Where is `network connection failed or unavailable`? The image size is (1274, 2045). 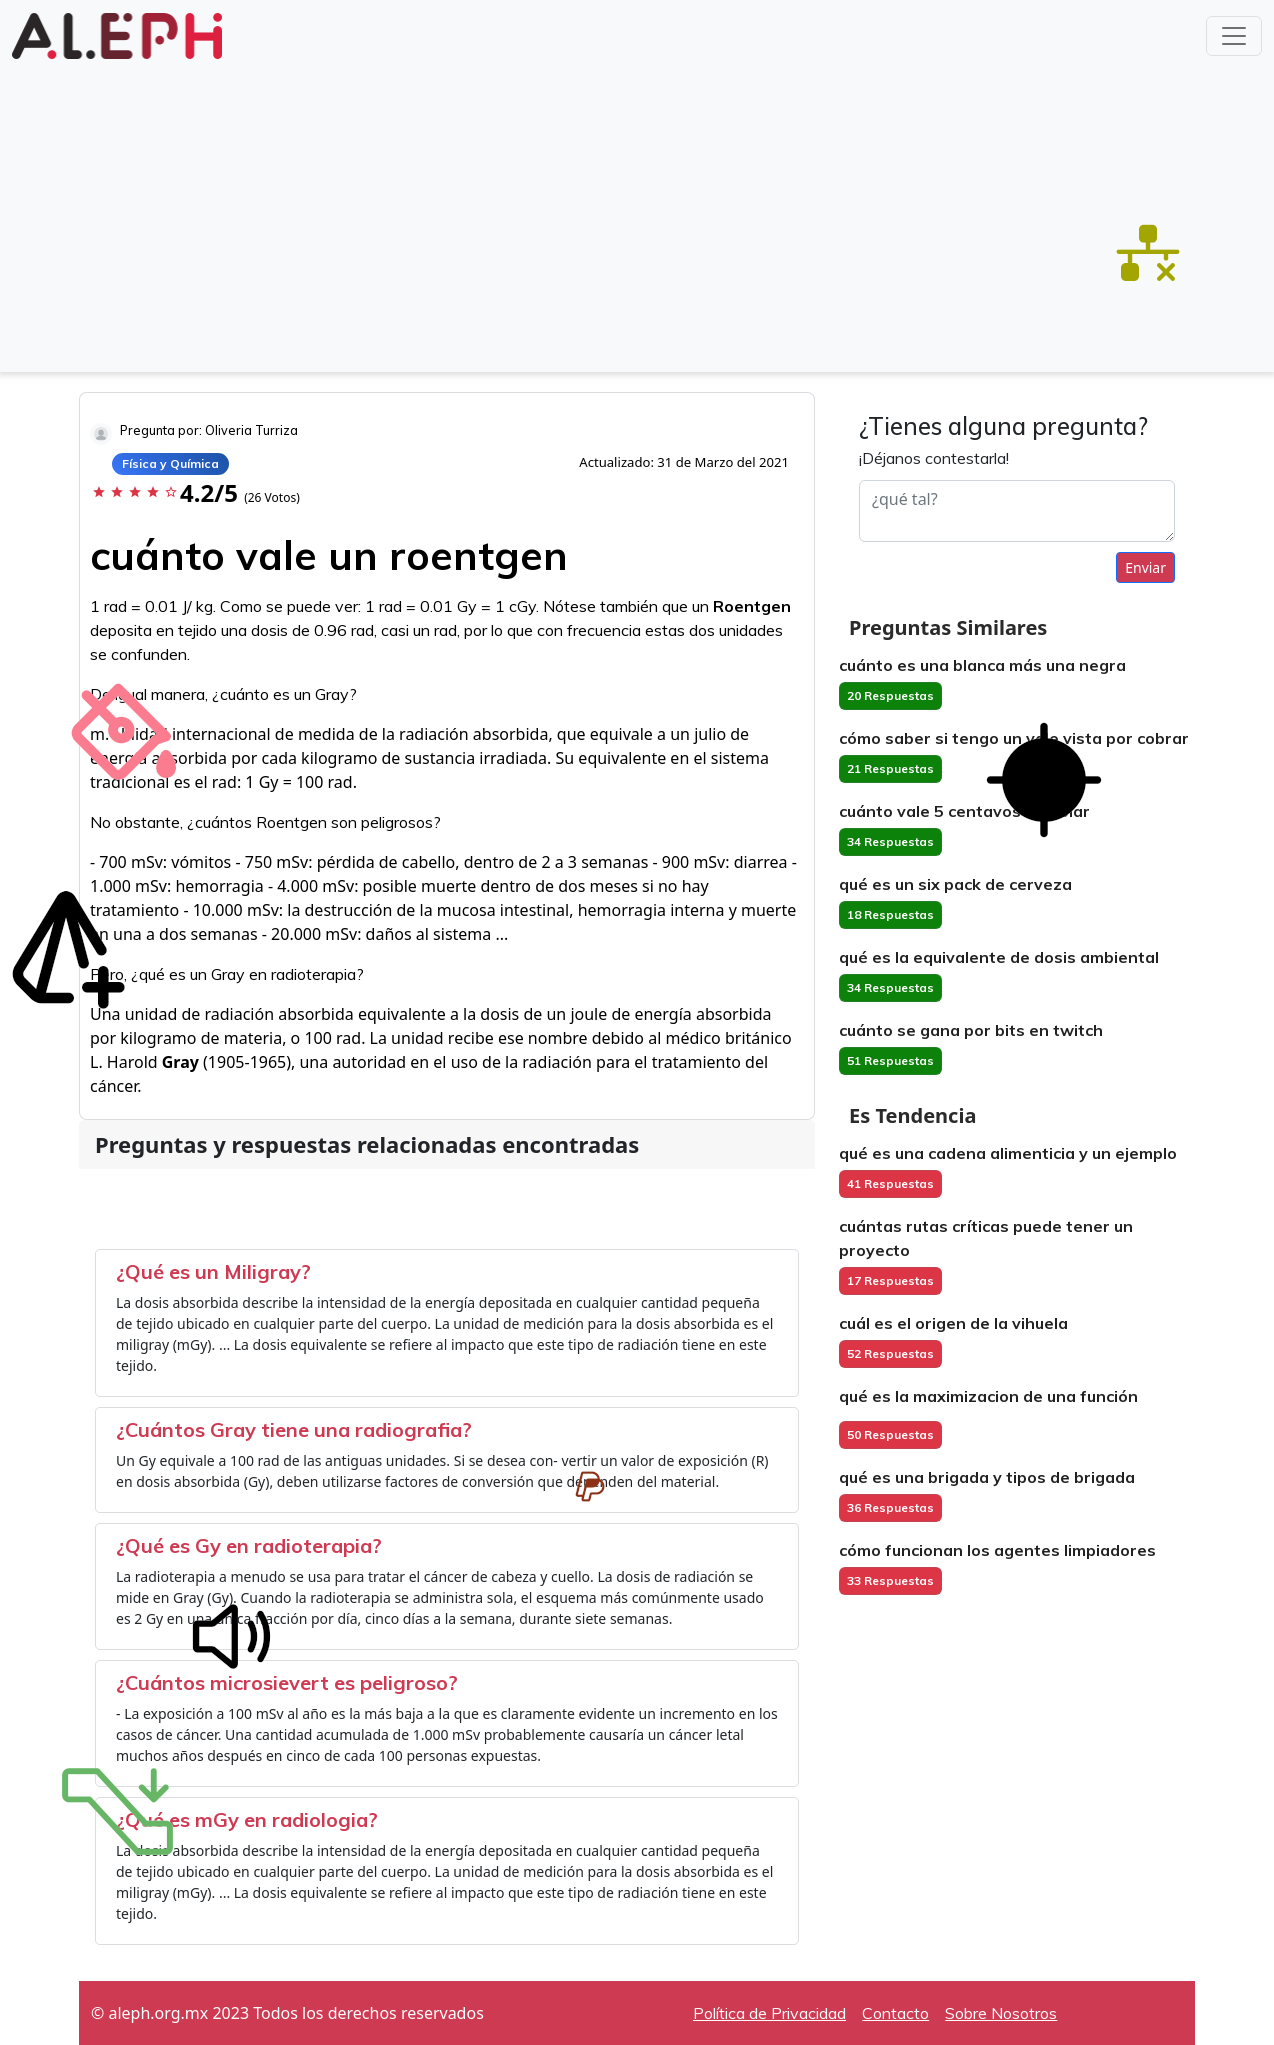 network connection failed or unavailable is located at coordinates (1148, 254).